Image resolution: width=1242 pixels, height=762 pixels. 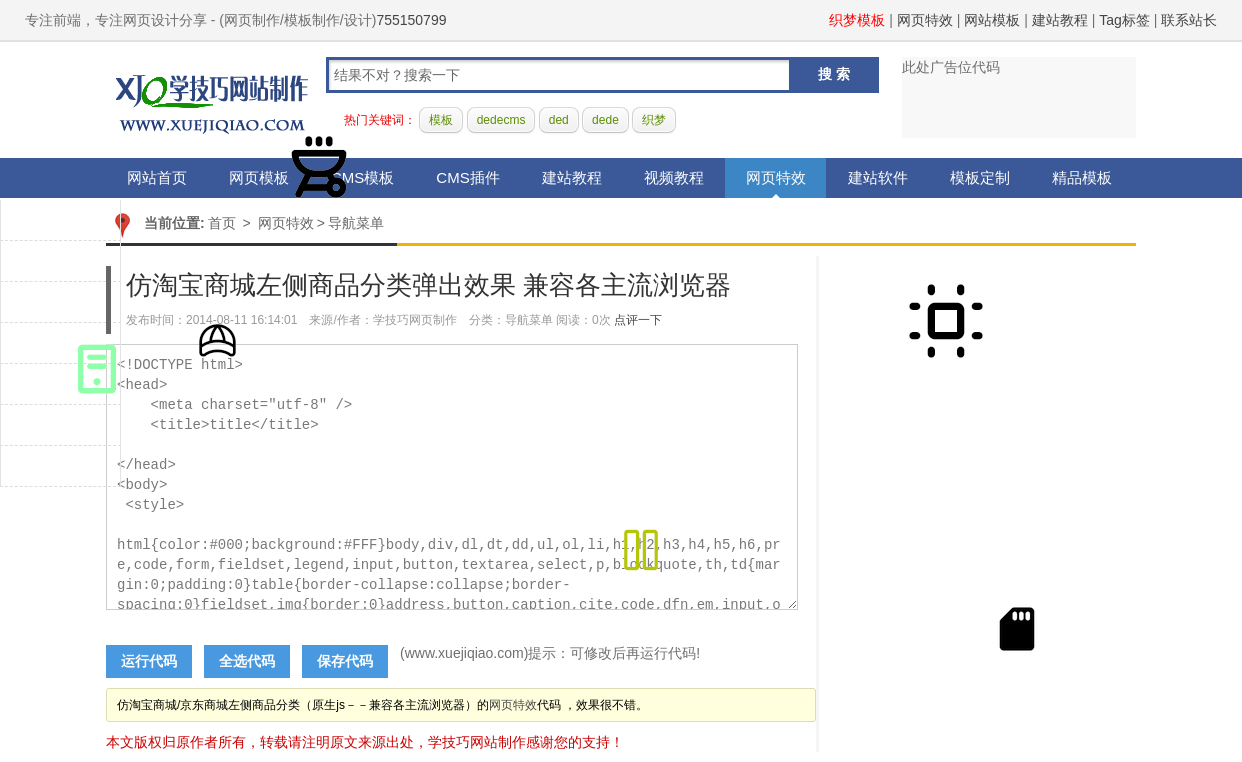 I want to click on select or define an artboard area, so click(x=946, y=321).